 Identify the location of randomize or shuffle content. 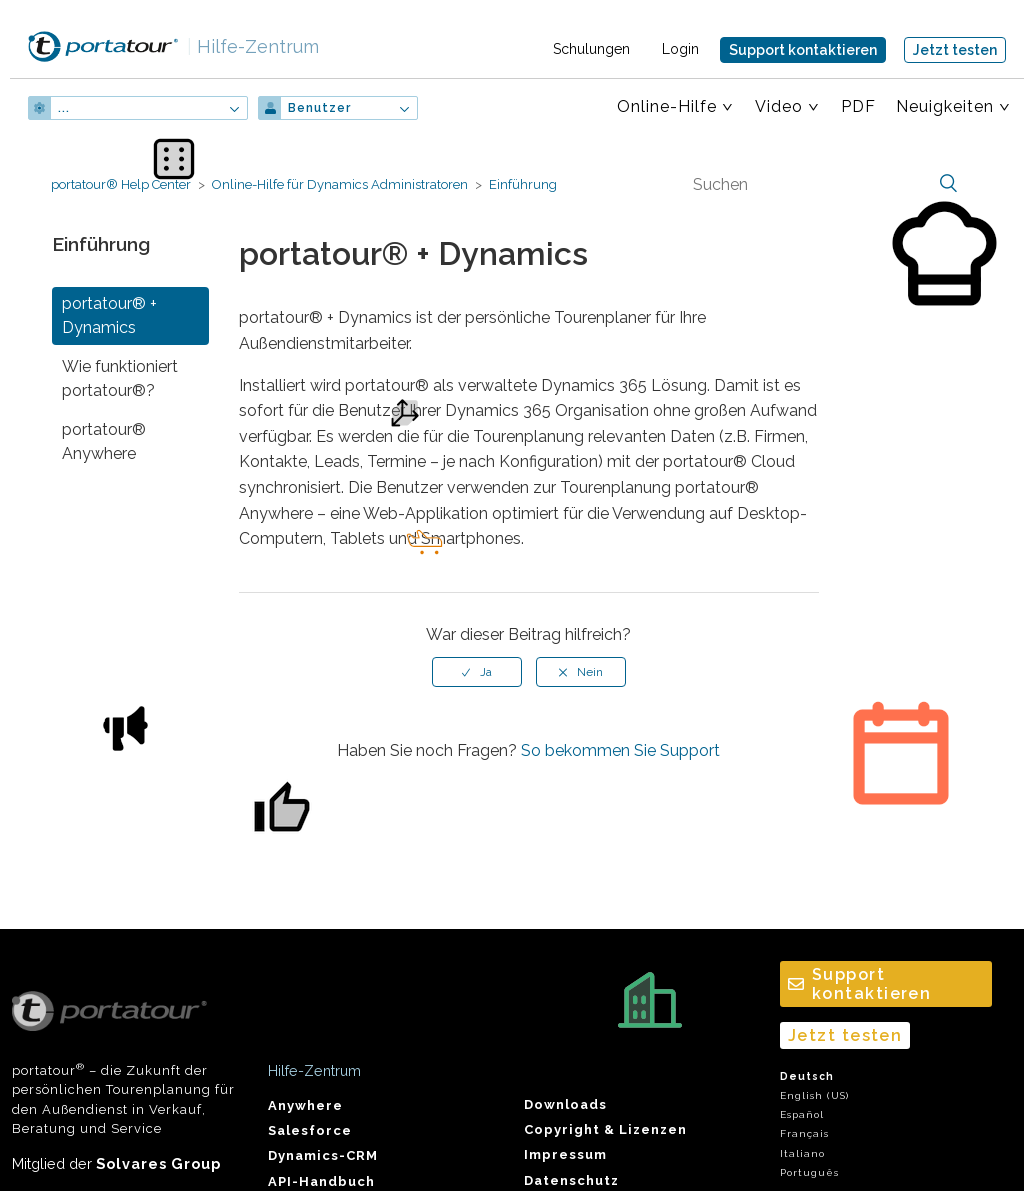
(174, 159).